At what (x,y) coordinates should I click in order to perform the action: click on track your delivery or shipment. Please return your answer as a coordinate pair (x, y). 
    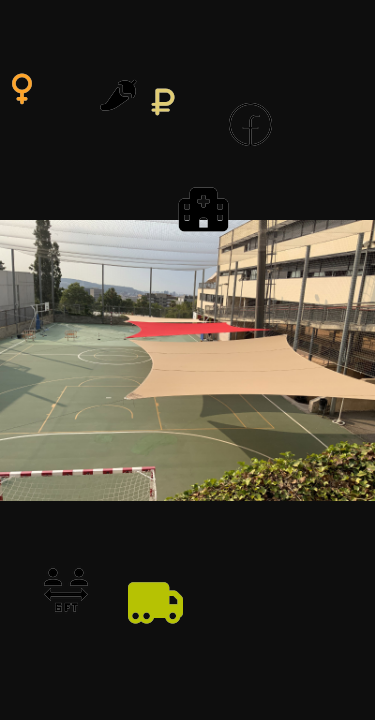
    Looking at the image, I should click on (155, 601).